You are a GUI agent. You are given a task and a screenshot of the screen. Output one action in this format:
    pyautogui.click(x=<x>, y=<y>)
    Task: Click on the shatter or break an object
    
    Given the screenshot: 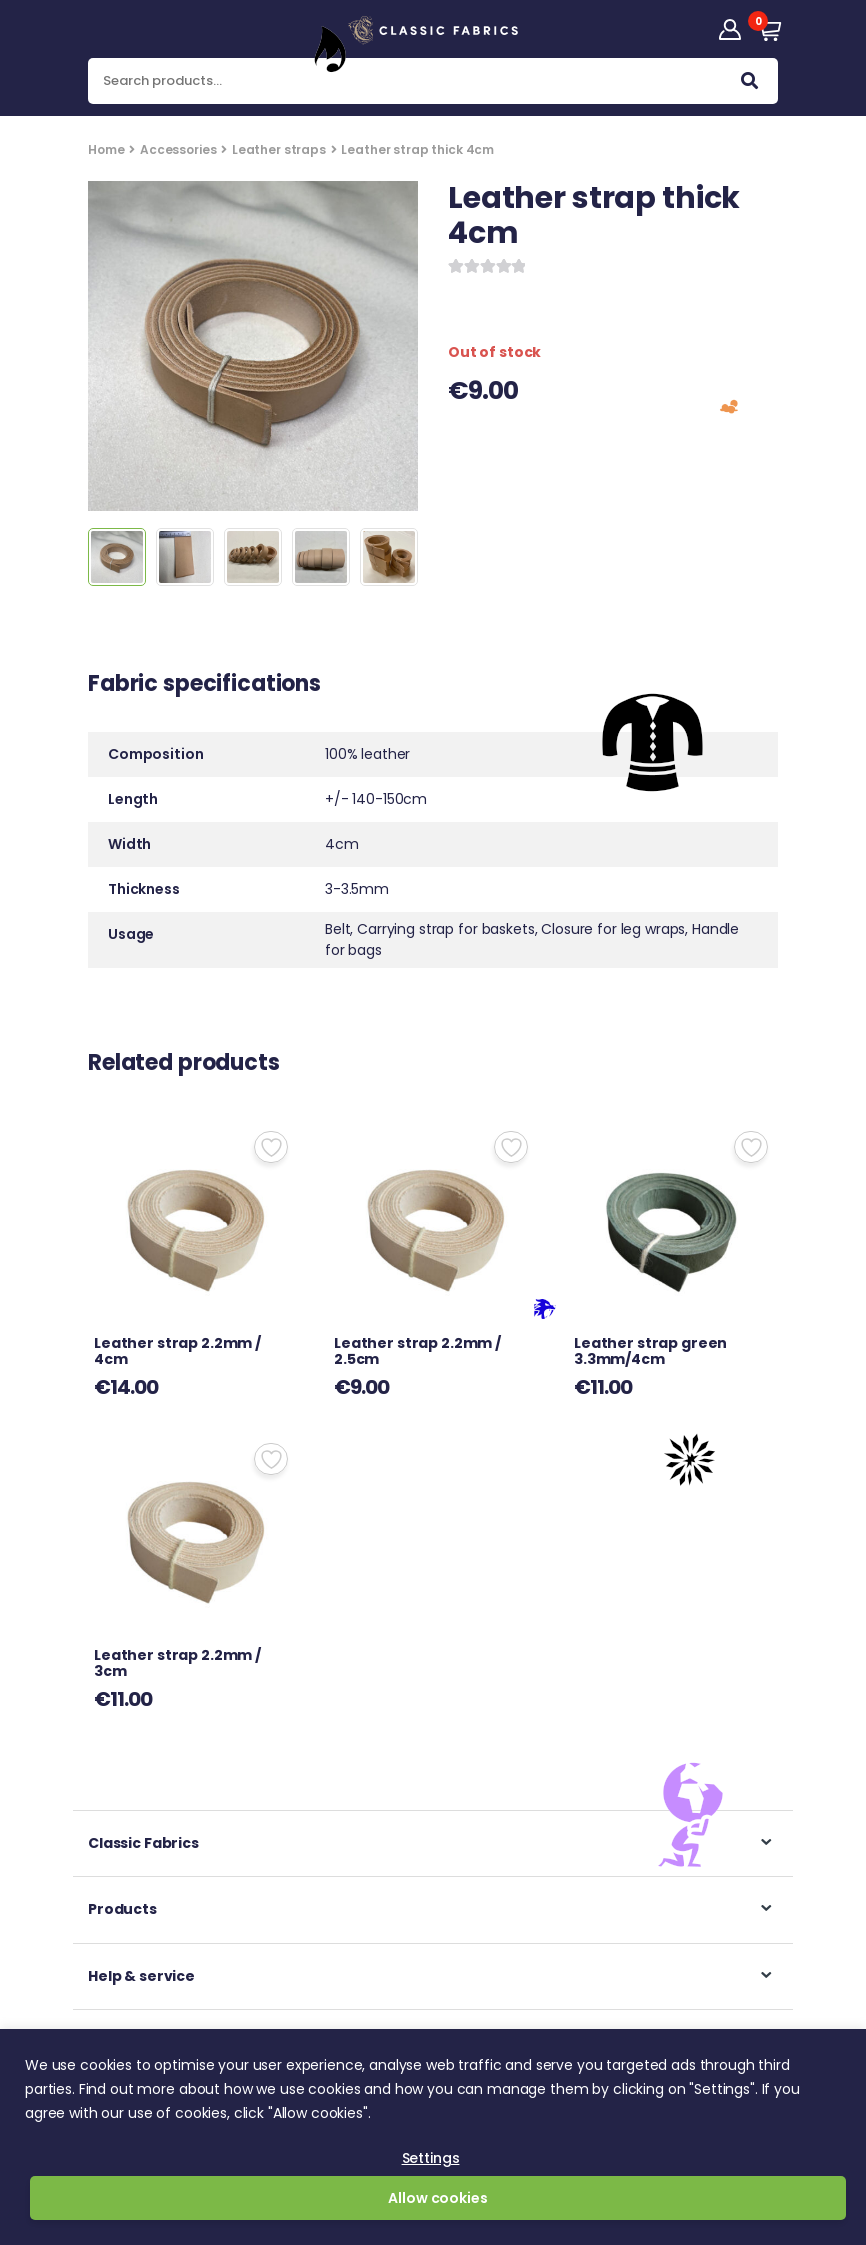 What is the action you would take?
    pyautogui.click(x=689, y=1459)
    